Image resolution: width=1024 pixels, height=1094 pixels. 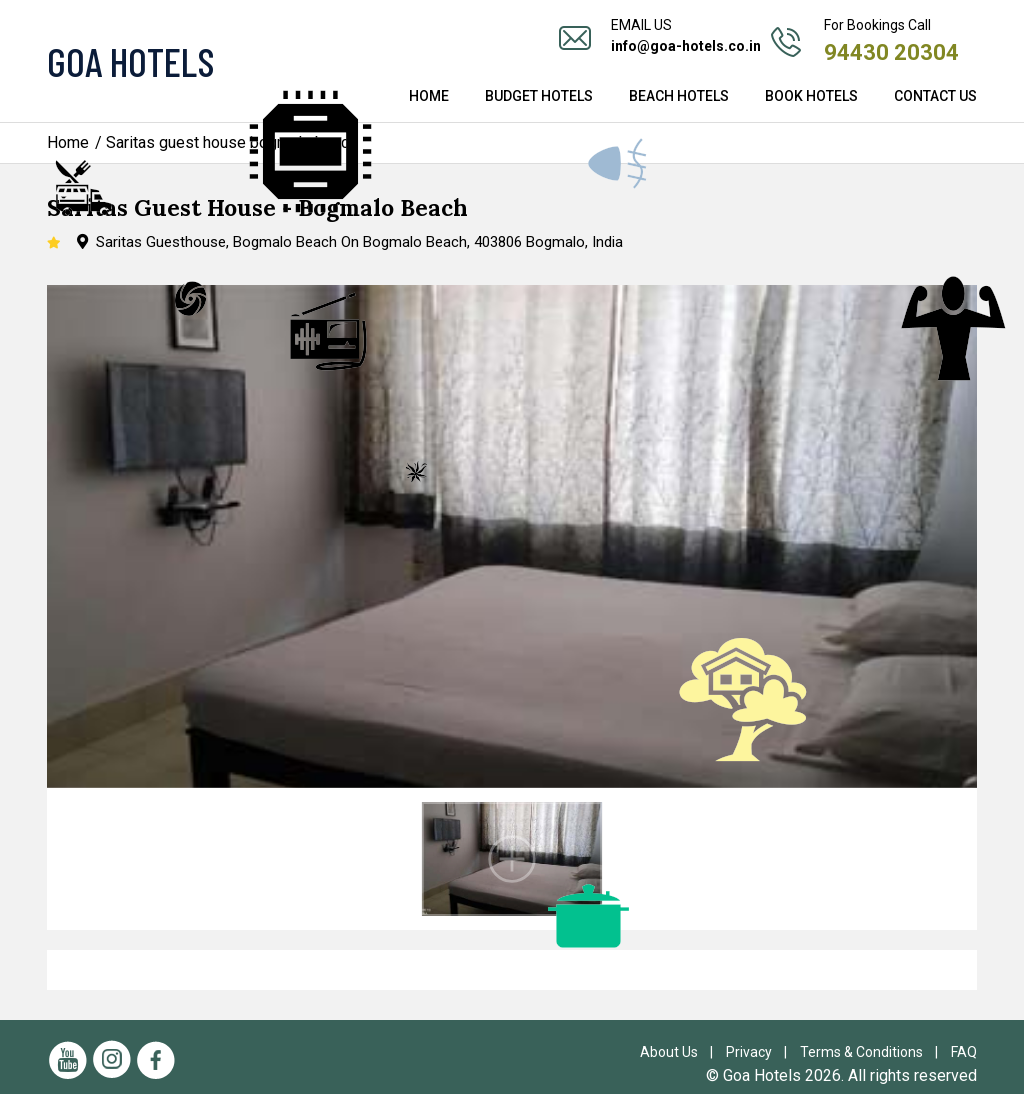 I want to click on toggle fog lights on or off, so click(x=617, y=163).